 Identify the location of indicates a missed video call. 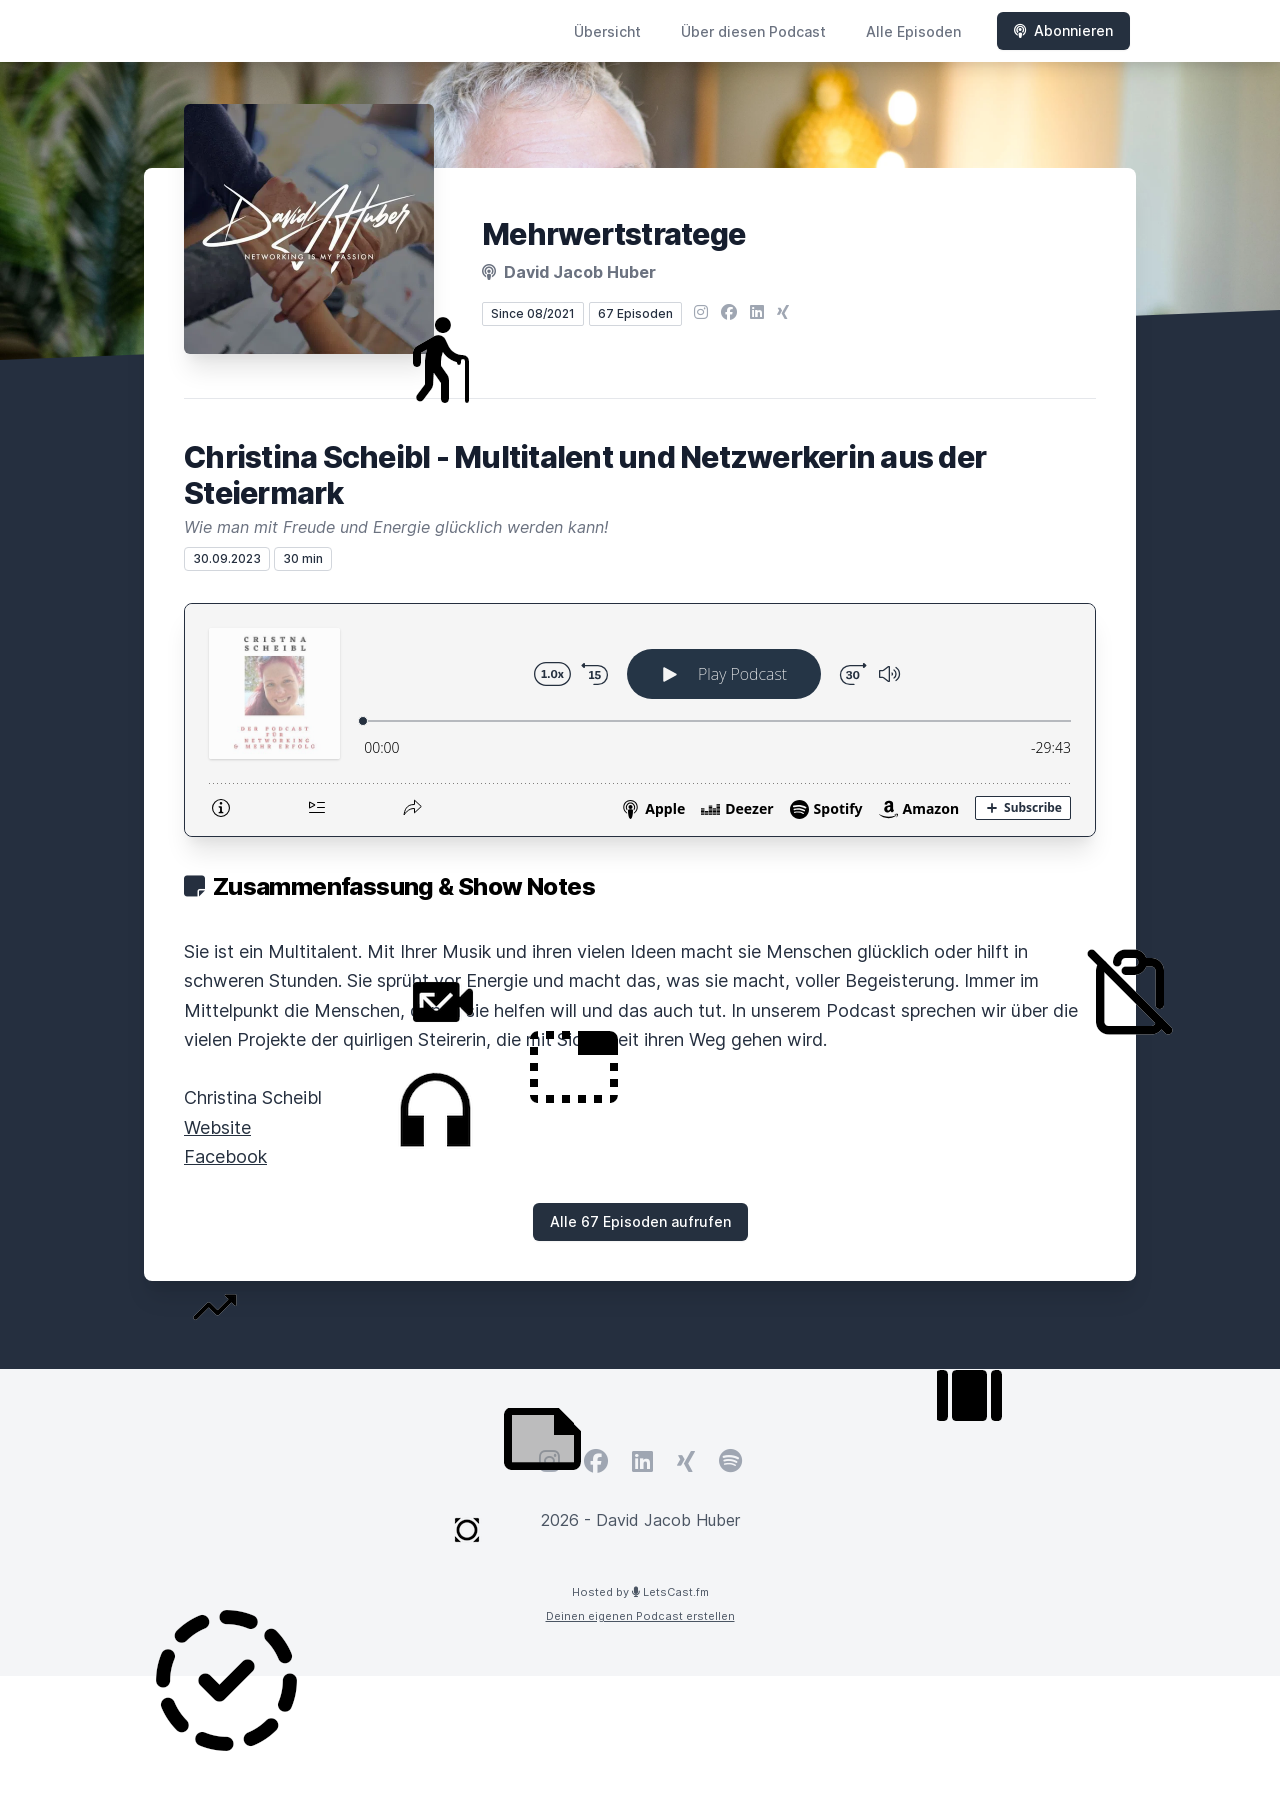
(443, 1002).